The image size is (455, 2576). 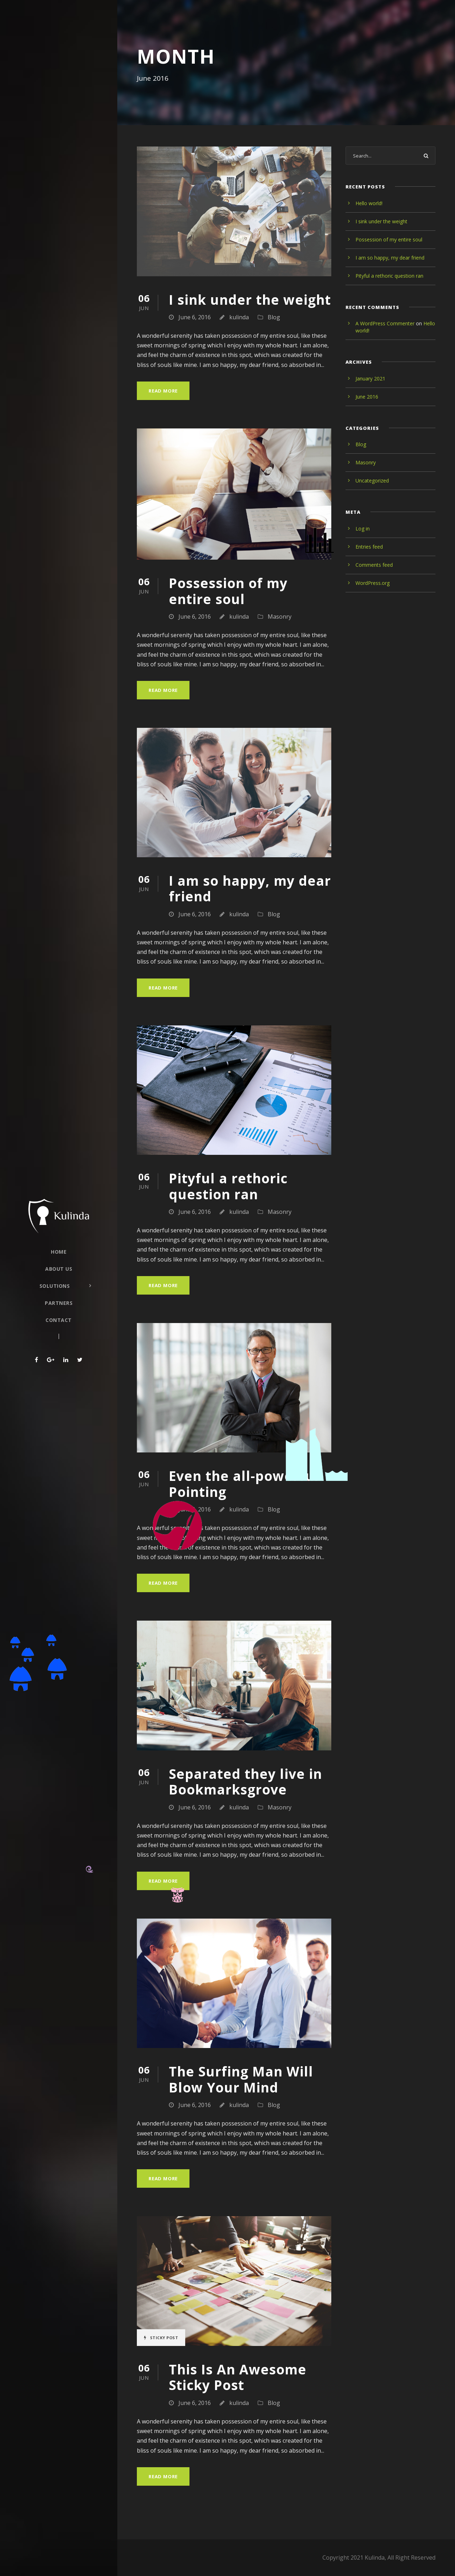 I want to click on access dragon or mythical creature content, so click(x=89, y=1869).